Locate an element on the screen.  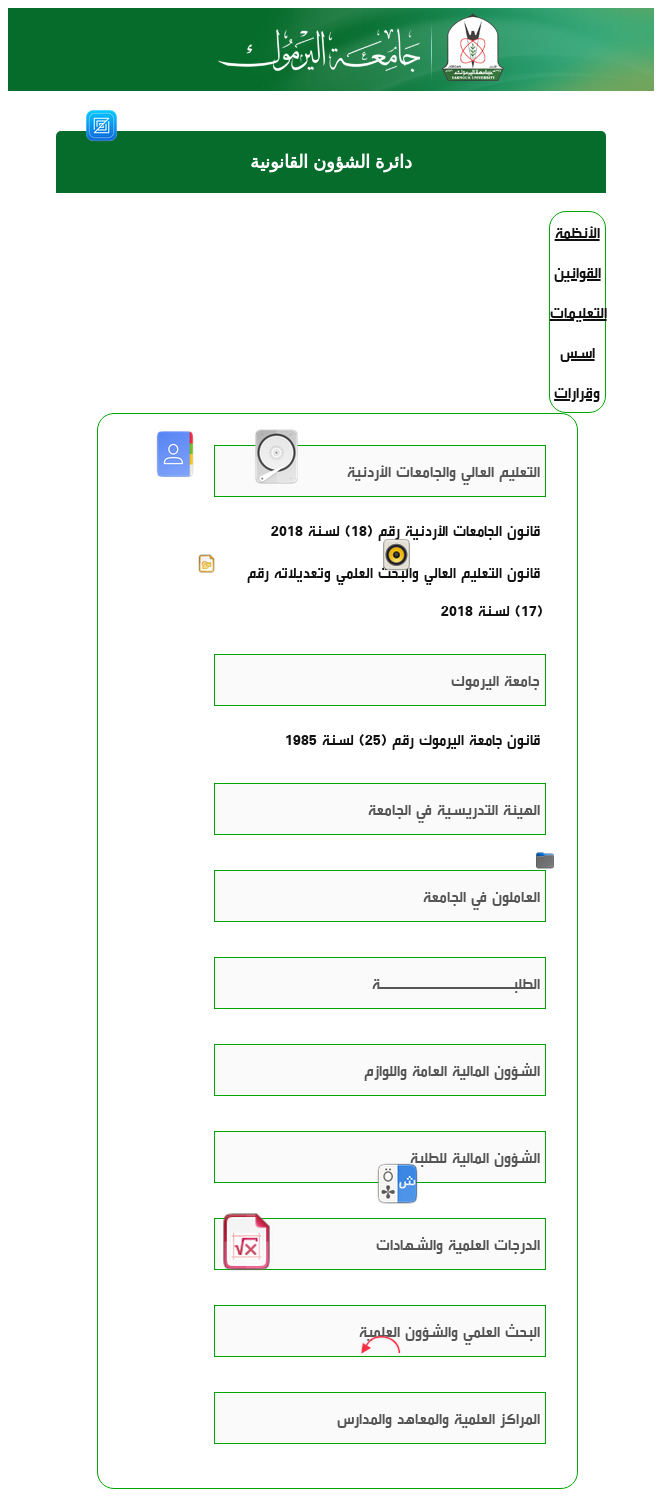
undo the last action is located at coordinates (380, 1344).